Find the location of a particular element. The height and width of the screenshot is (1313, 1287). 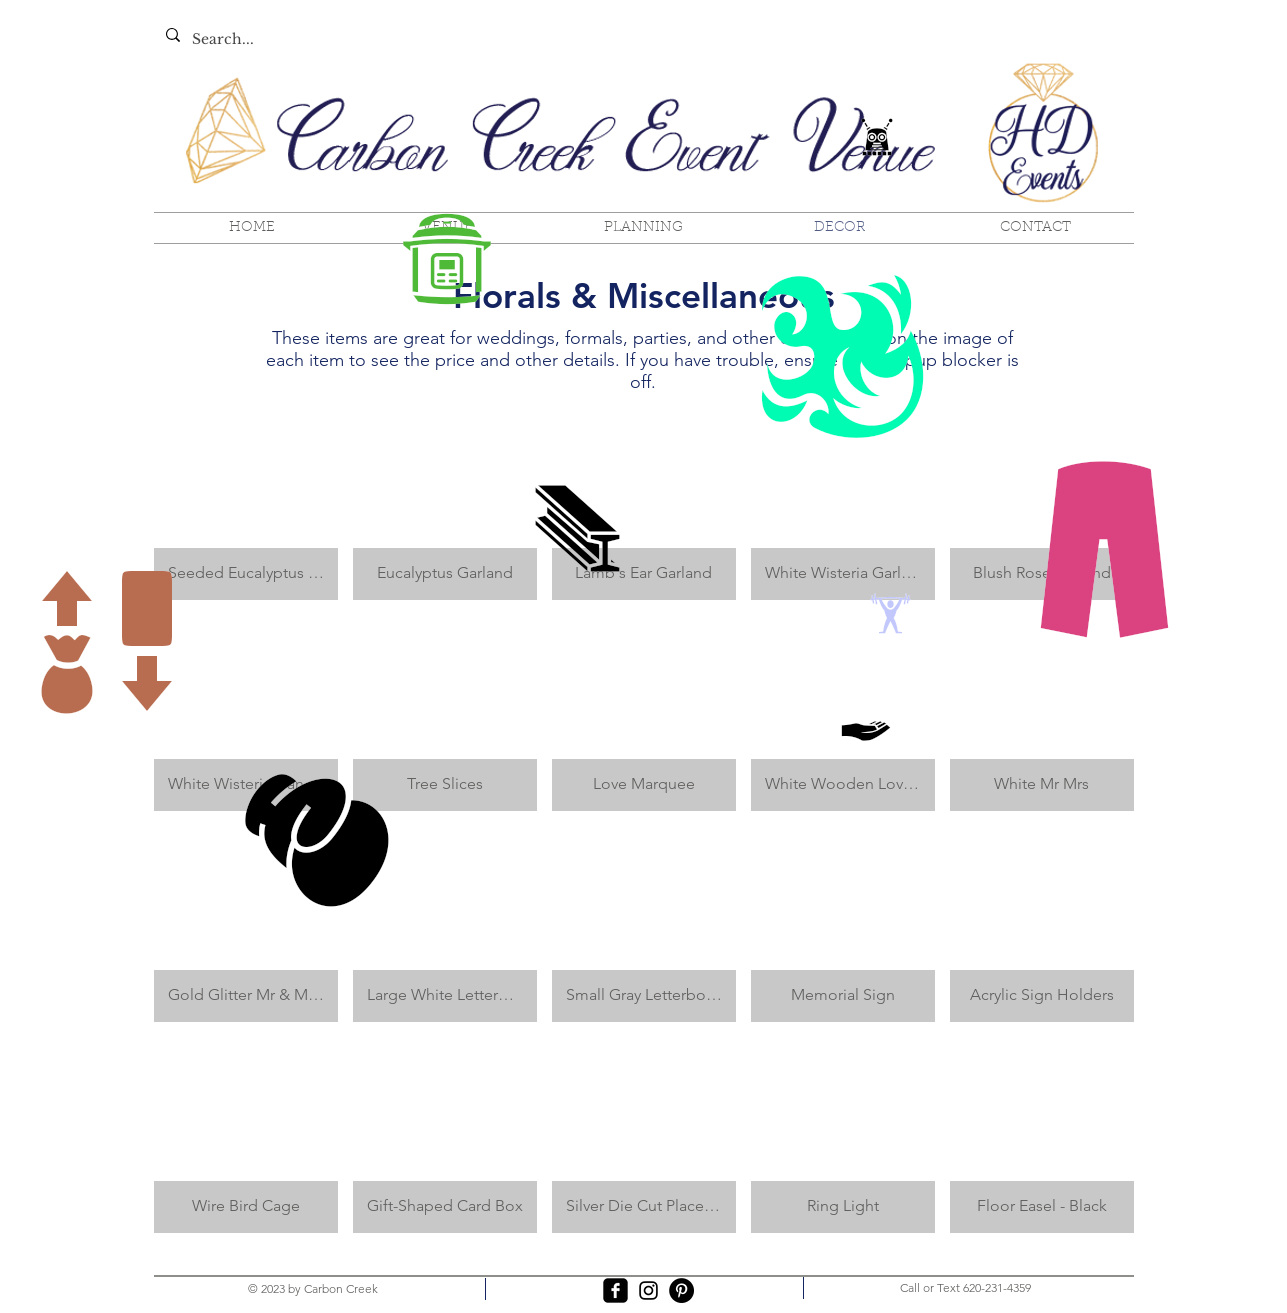

fire elemental or nature-fire hybrid ability is located at coordinates (842, 356).